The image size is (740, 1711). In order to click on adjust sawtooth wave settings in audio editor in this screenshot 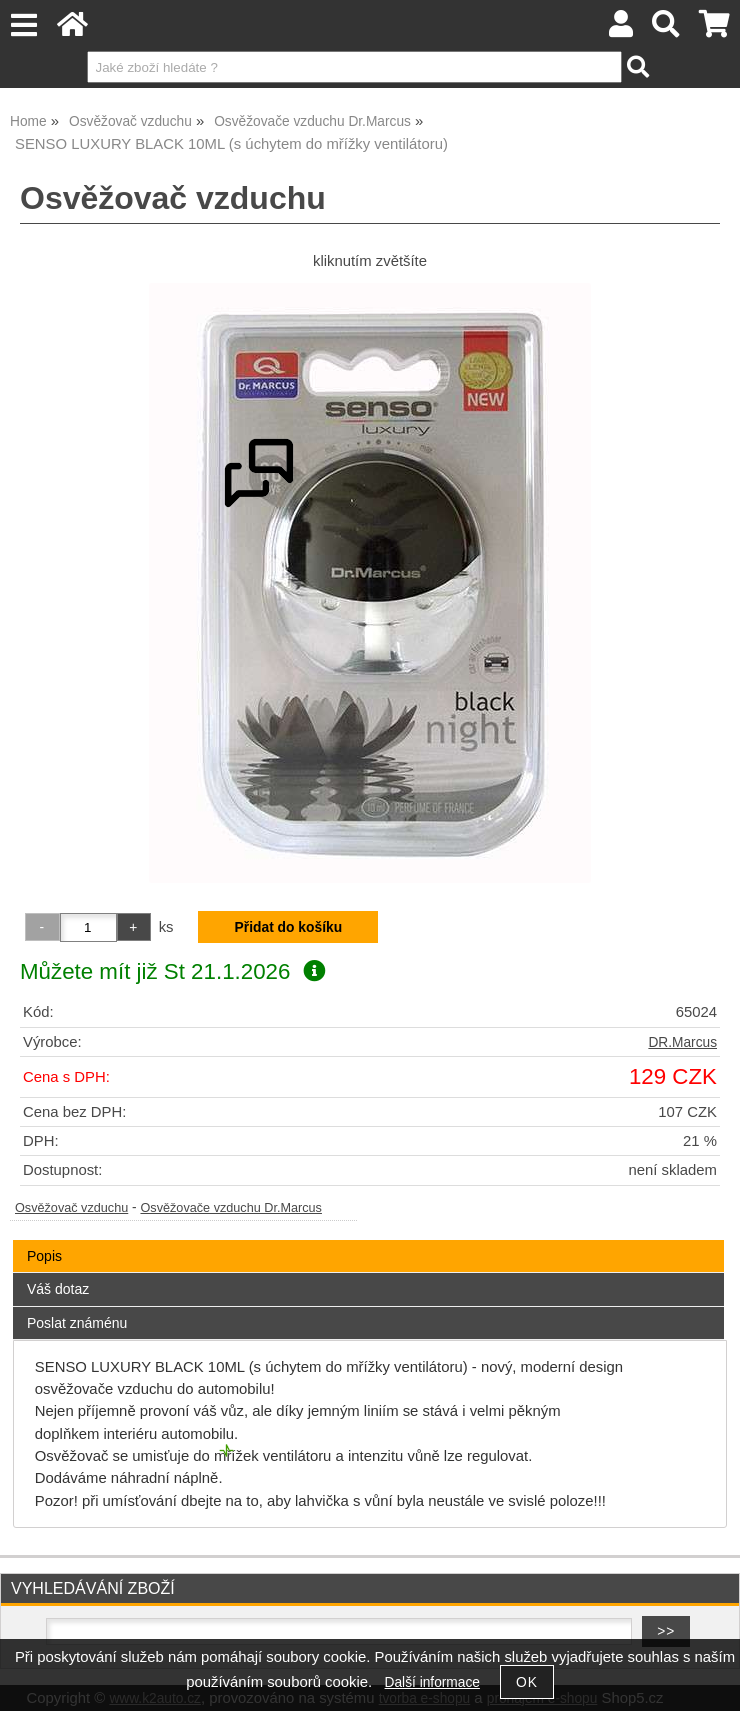, I will do `click(226, 1450)`.